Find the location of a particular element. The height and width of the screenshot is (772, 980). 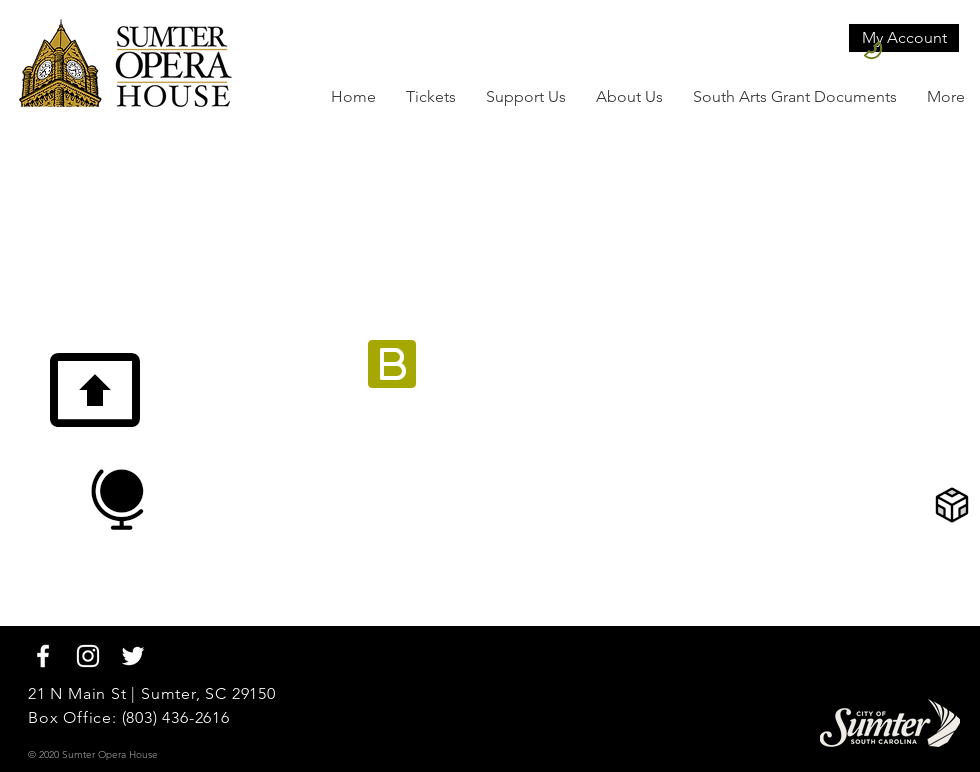

present to all participants is located at coordinates (95, 390).